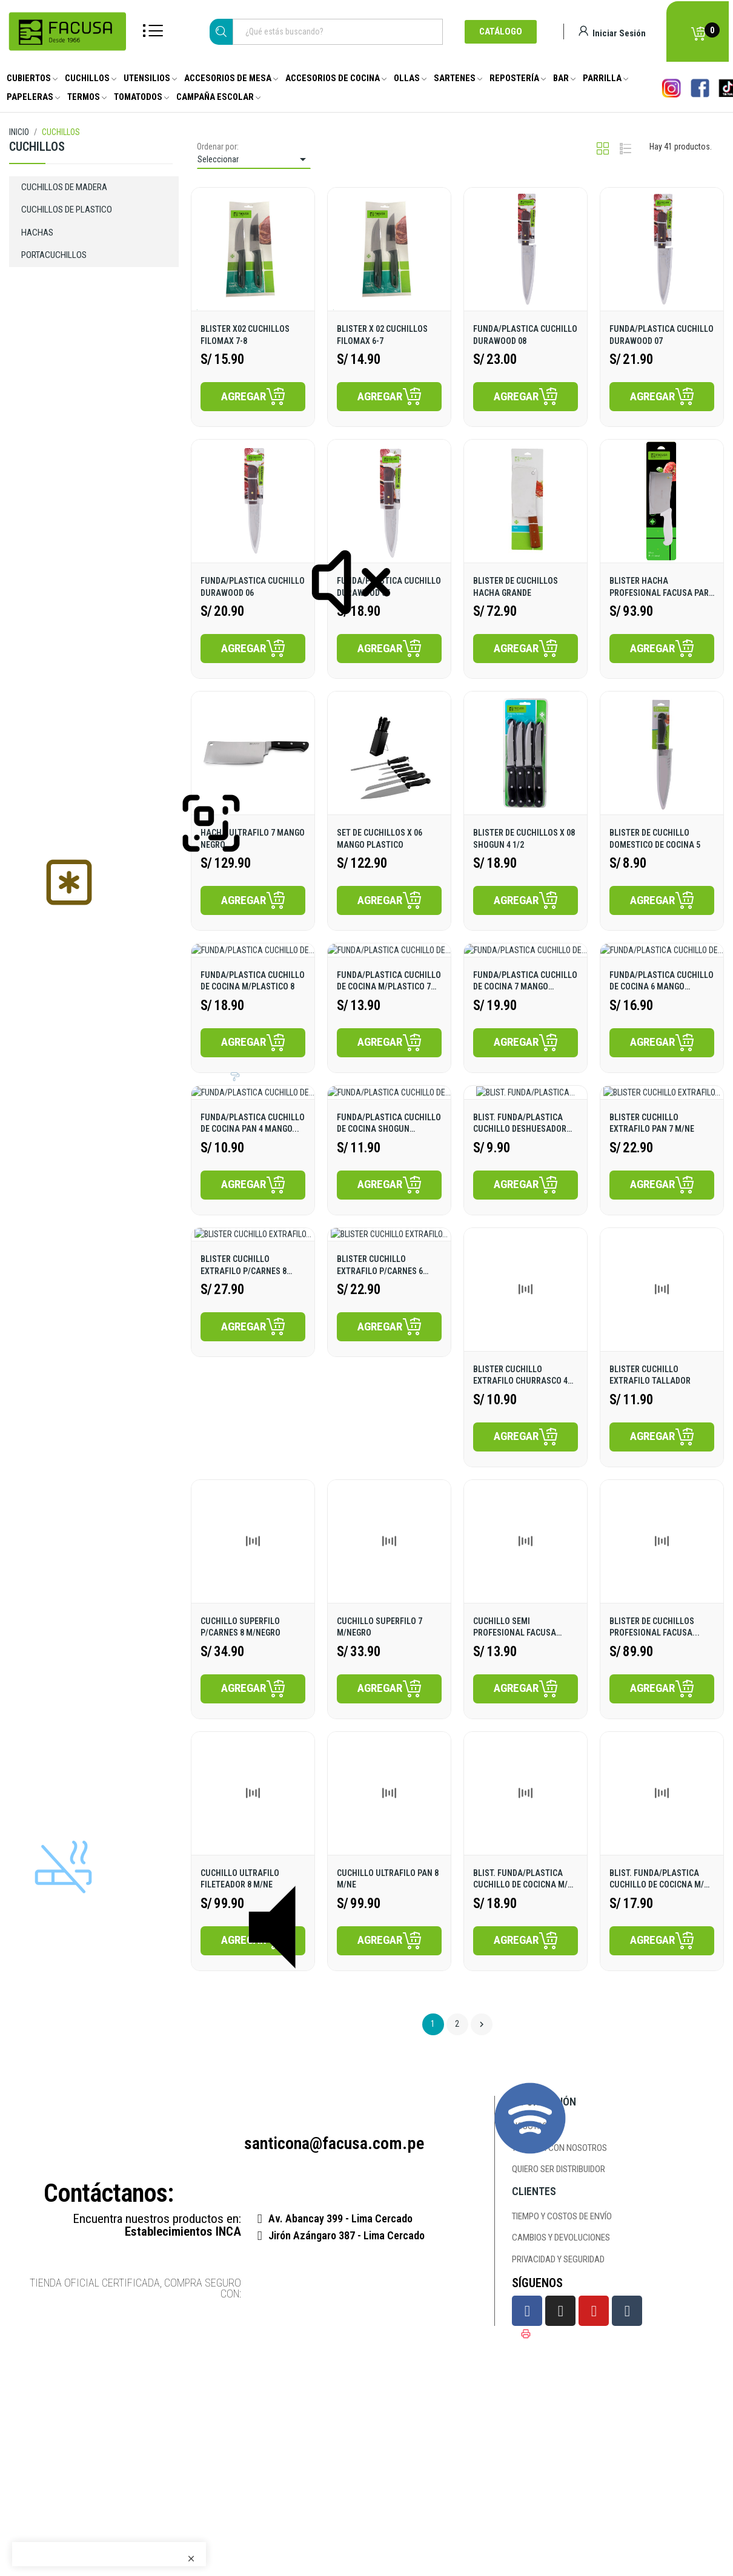 The width and height of the screenshot is (733, 2576). Describe the element at coordinates (211, 823) in the screenshot. I see `scan a QR code` at that location.